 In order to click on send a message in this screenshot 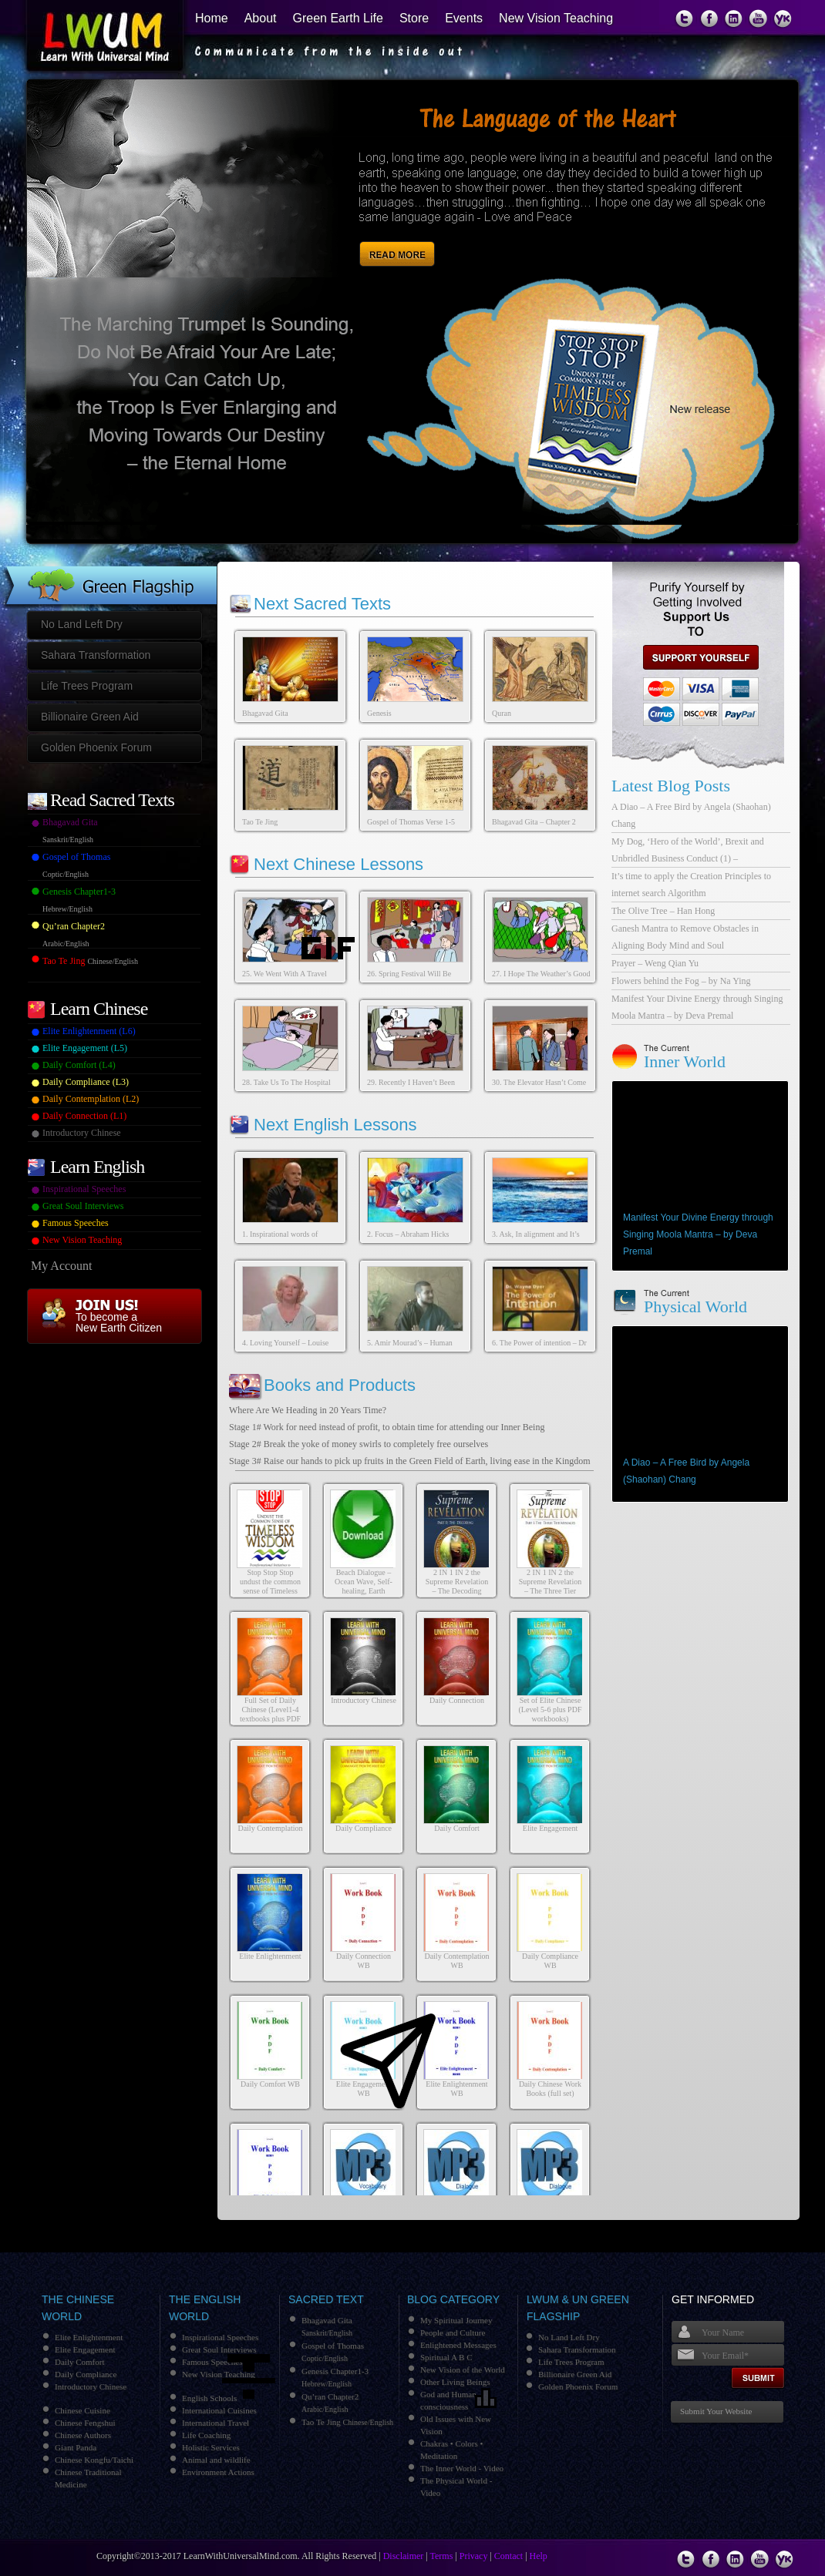, I will do `click(387, 2062)`.